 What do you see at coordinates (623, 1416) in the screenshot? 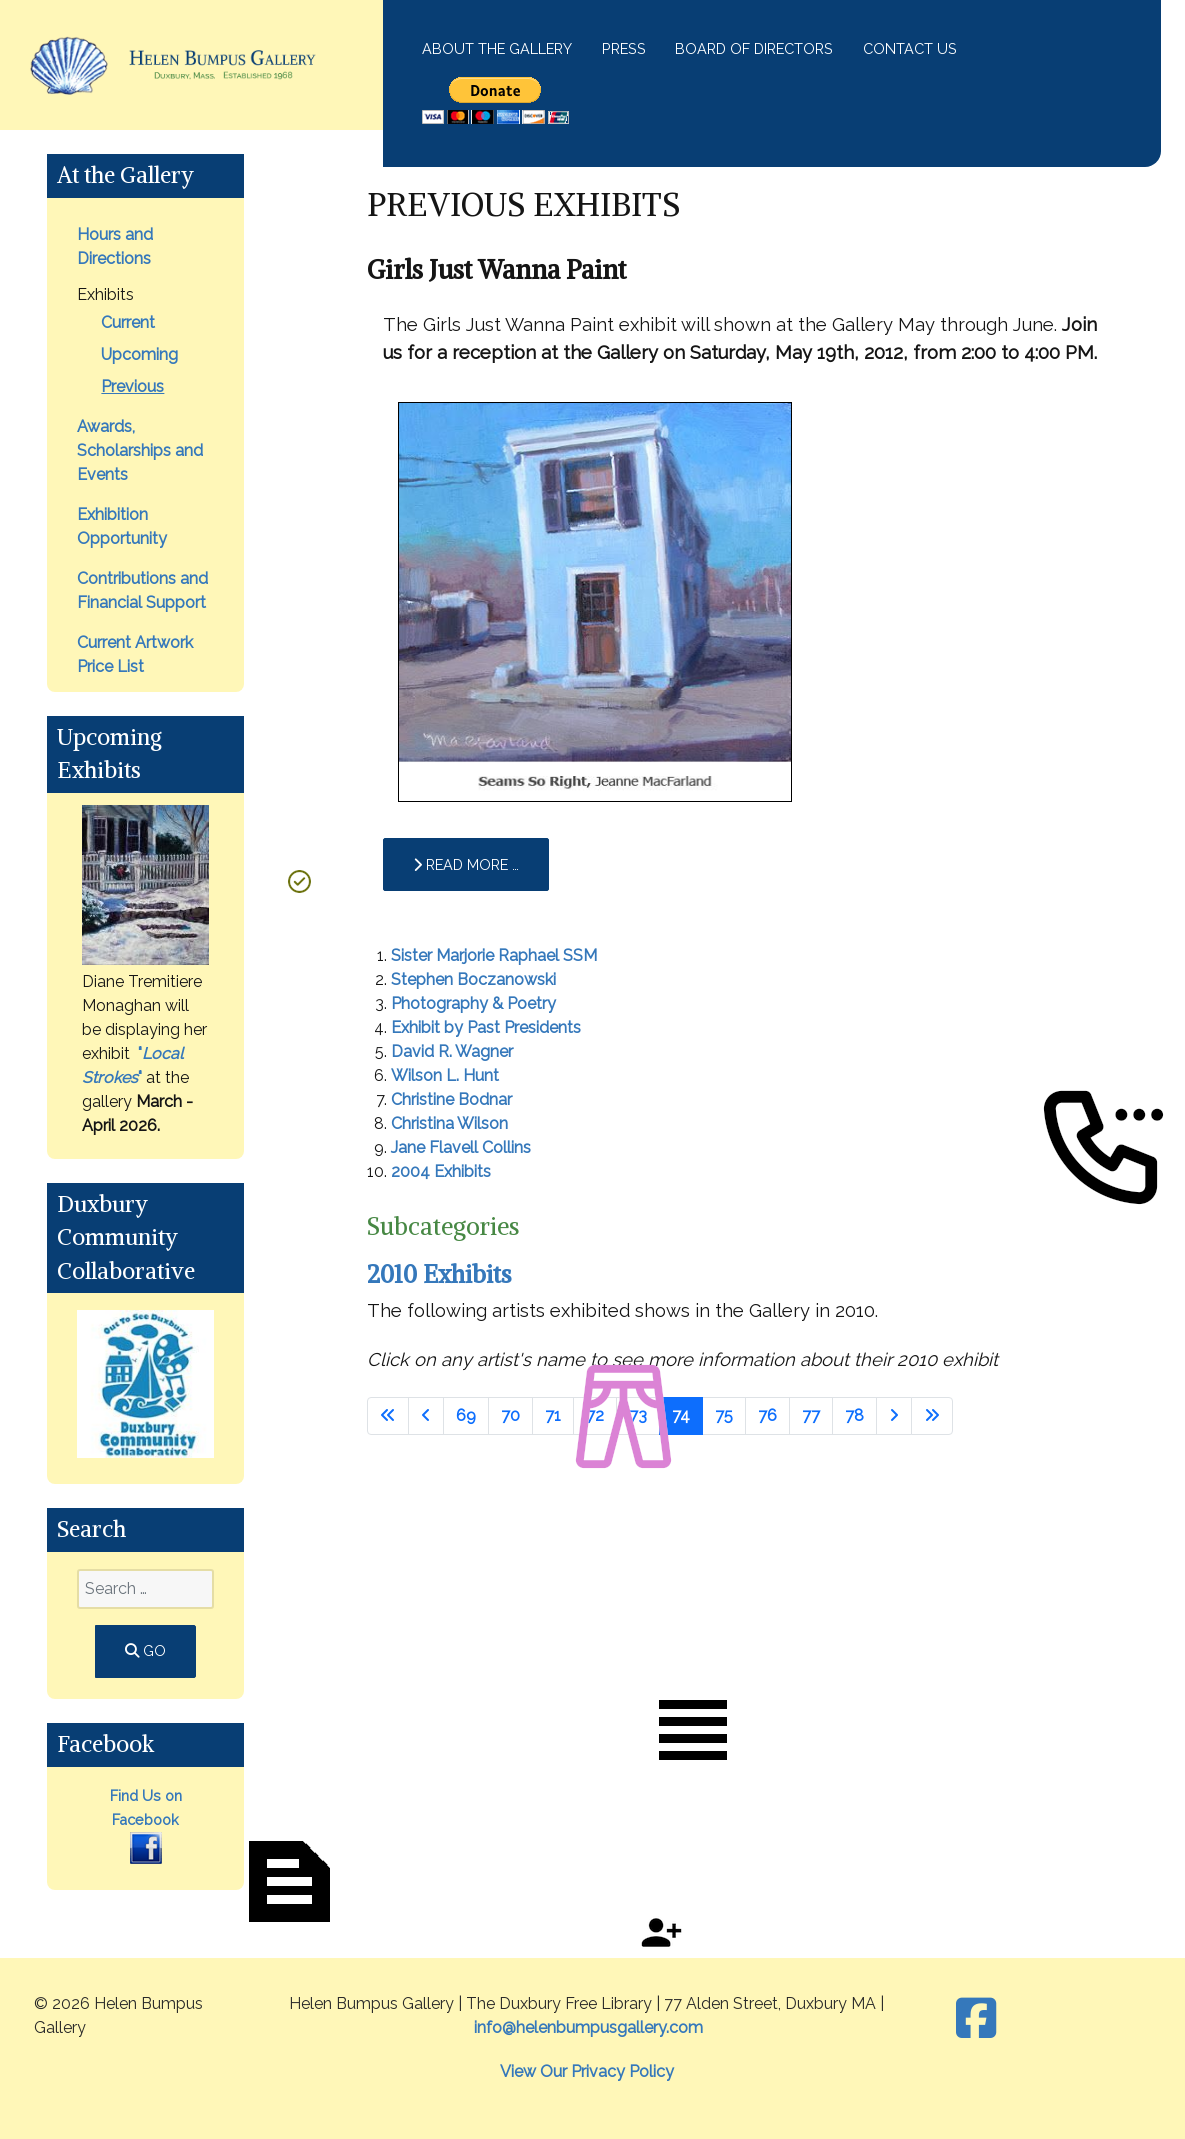
I see `browse pants or bottoms in a clothing app` at bounding box center [623, 1416].